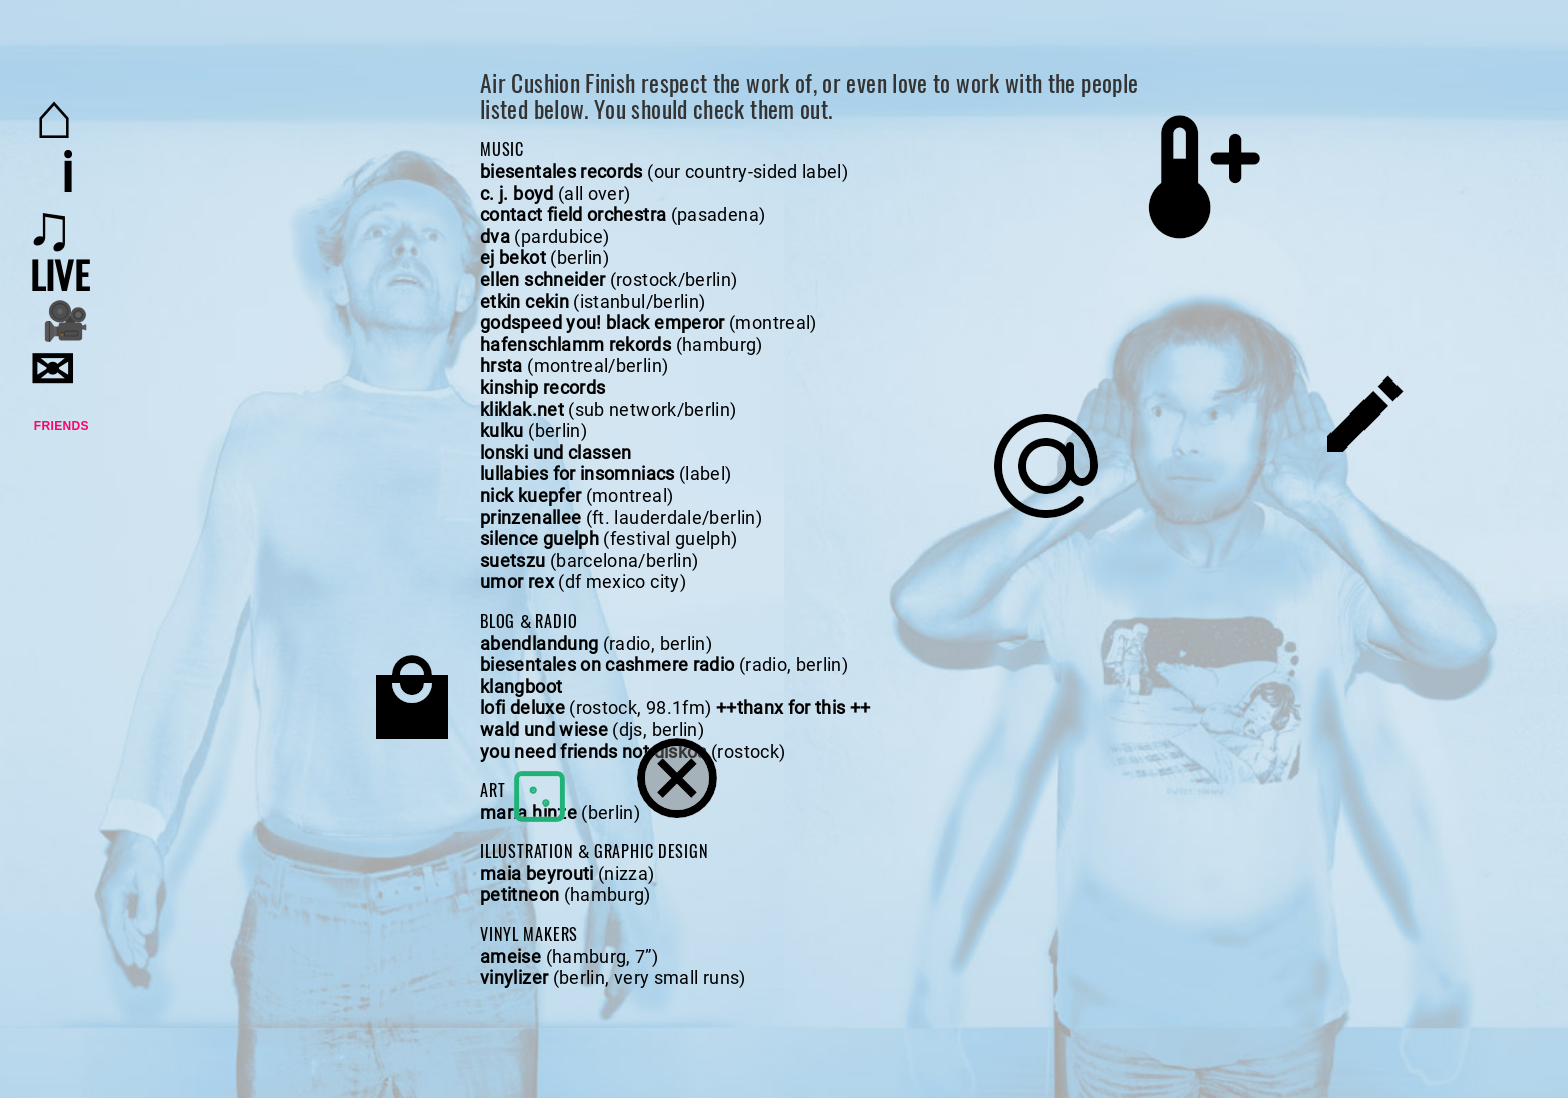  What do you see at coordinates (677, 778) in the screenshot?
I see `cancel or close the current action` at bounding box center [677, 778].